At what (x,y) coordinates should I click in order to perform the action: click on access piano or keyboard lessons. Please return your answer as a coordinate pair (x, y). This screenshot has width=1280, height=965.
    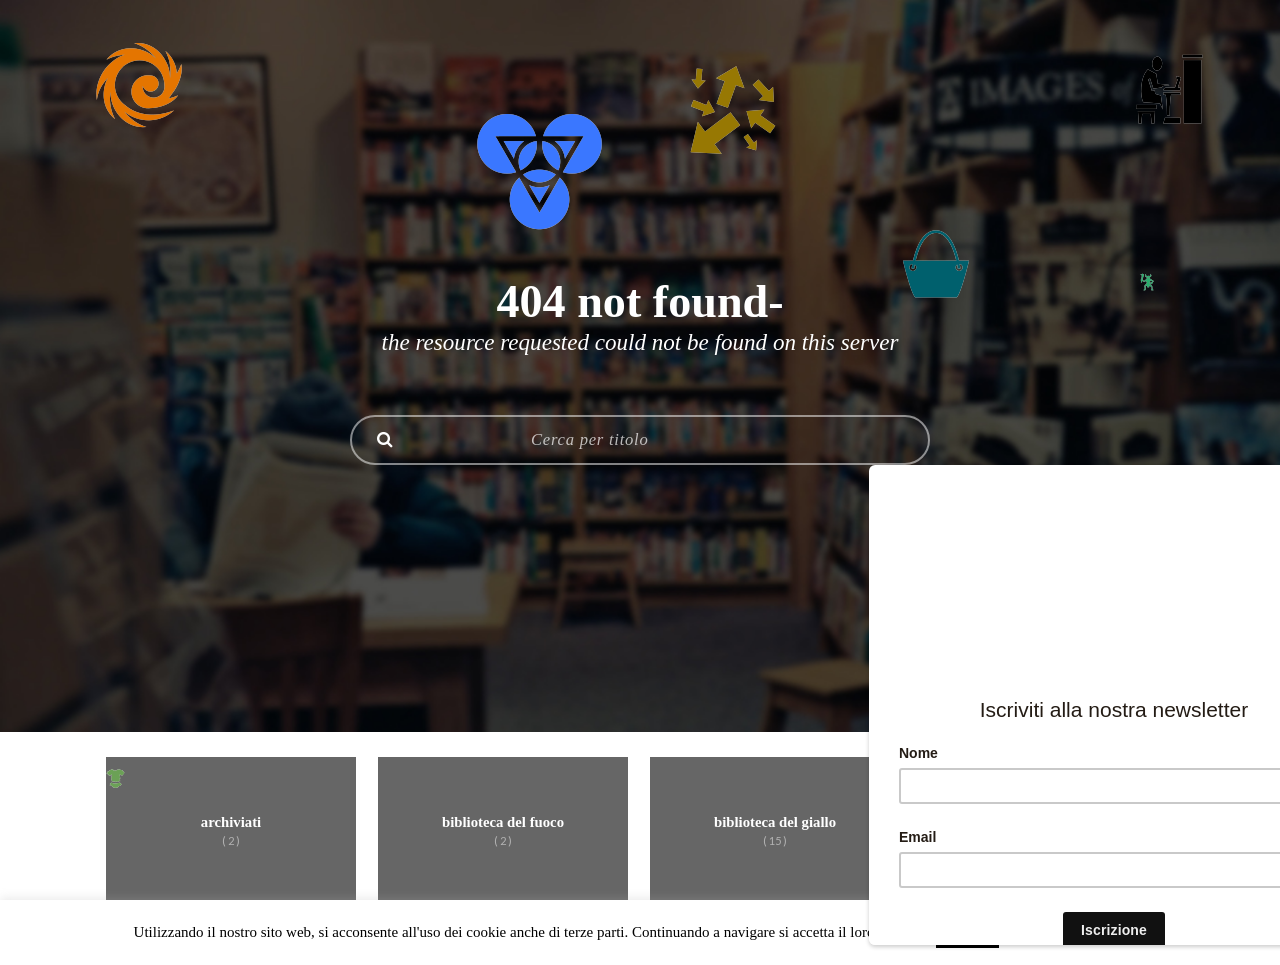
    Looking at the image, I should click on (1170, 88).